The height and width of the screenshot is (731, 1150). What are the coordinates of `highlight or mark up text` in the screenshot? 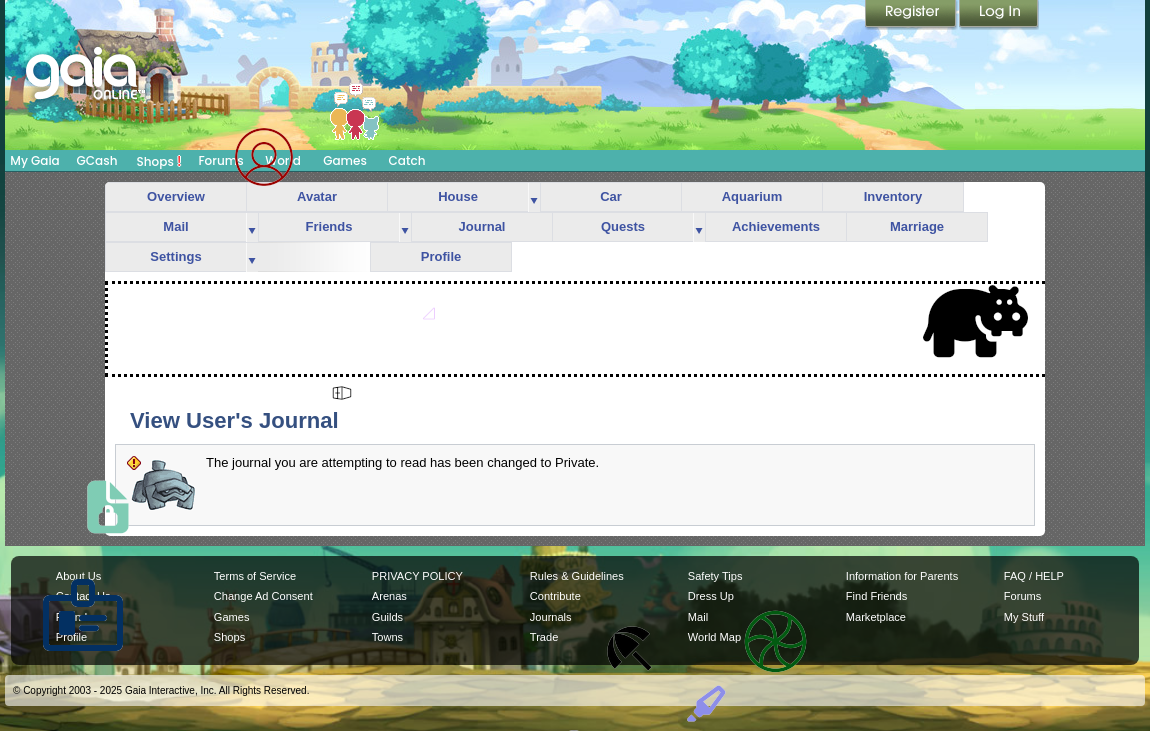 It's located at (707, 703).